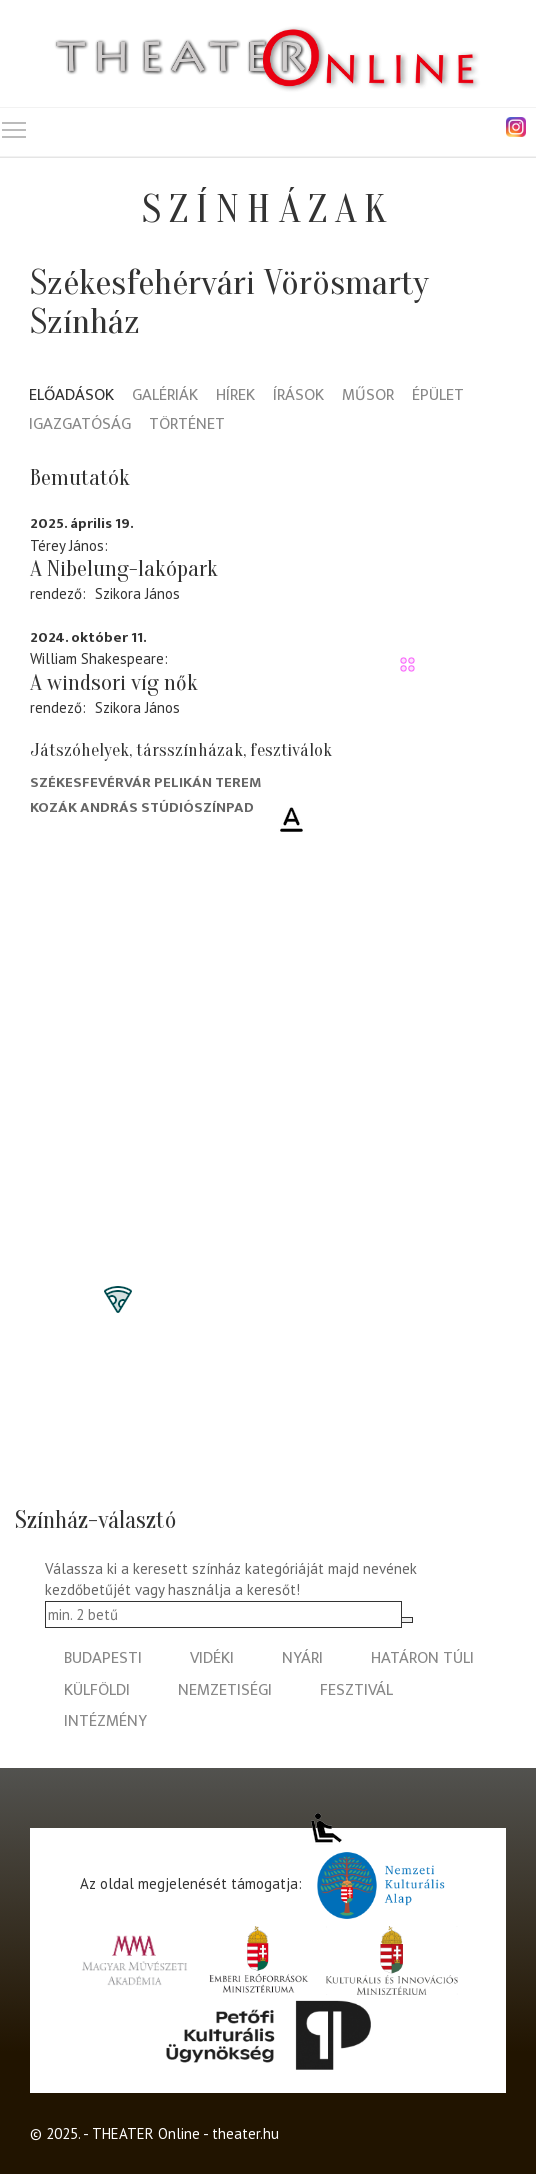 The width and height of the screenshot is (536, 2174). I want to click on open app grid or menu, so click(407, 664).